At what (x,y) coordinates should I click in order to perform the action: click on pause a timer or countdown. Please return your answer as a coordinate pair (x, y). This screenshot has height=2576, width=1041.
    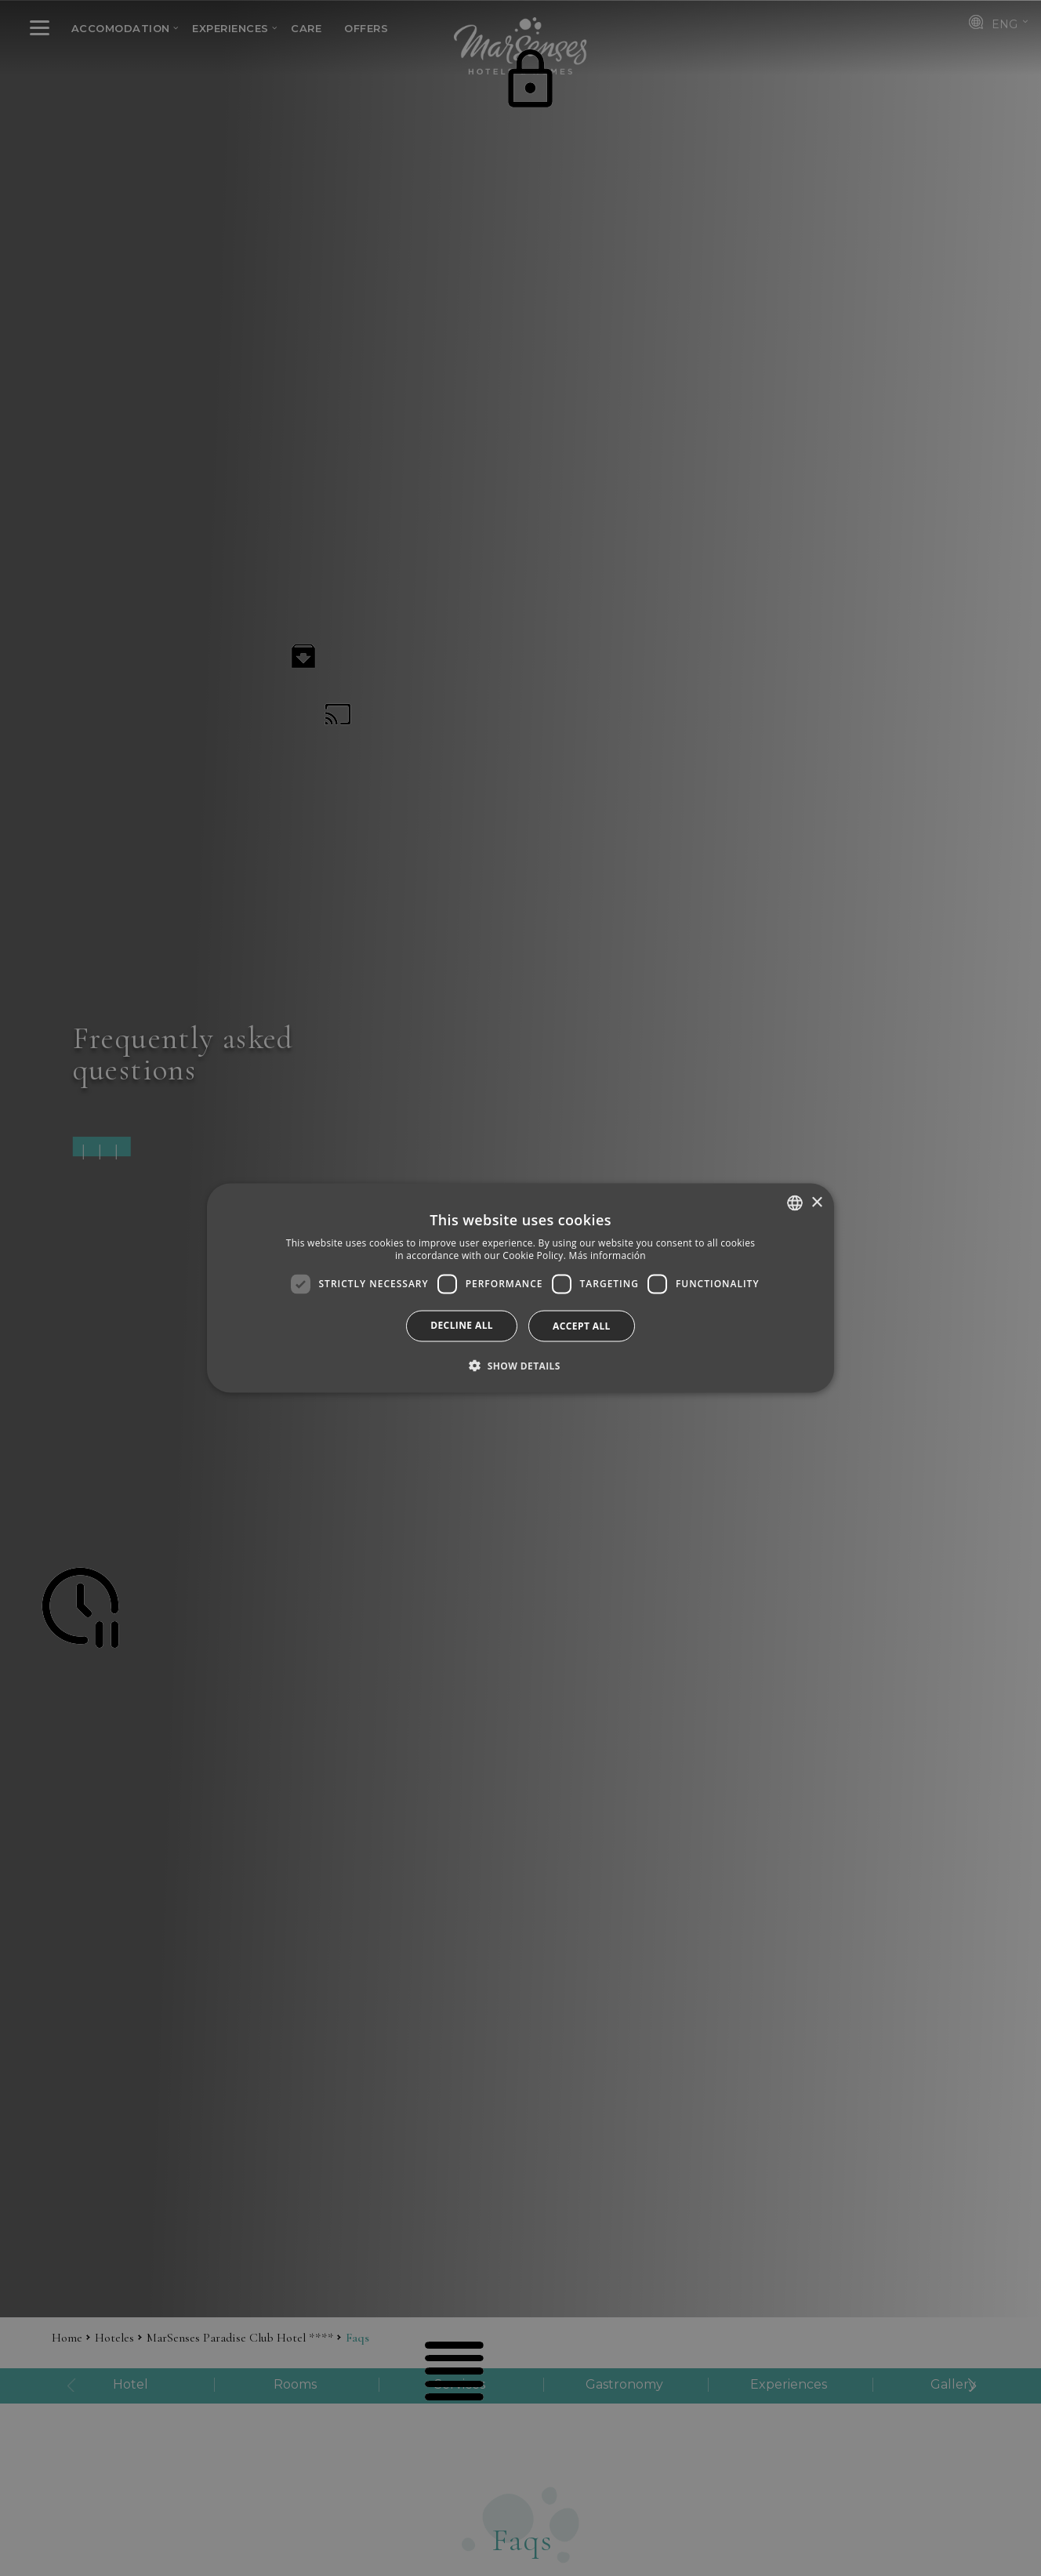
    Looking at the image, I should click on (80, 1605).